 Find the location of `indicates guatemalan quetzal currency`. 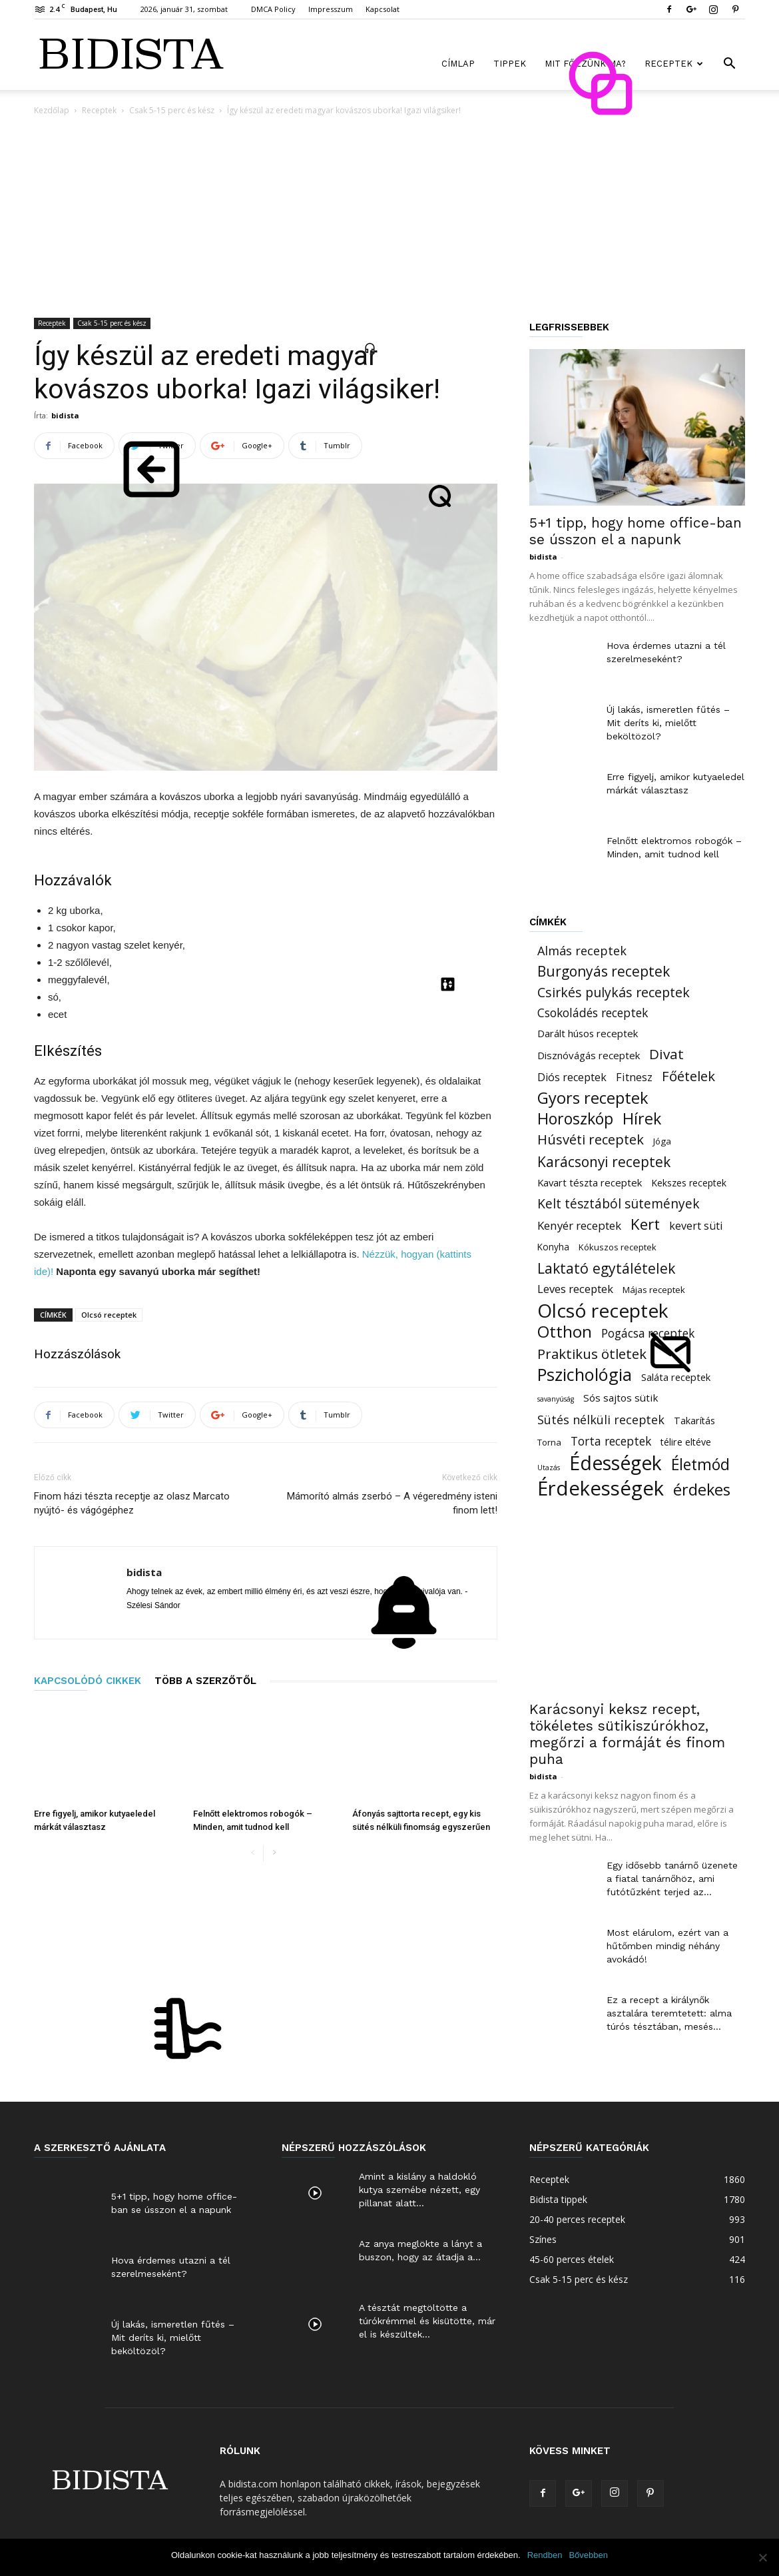

indicates guatemalan quetzal currency is located at coordinates (439, 496).